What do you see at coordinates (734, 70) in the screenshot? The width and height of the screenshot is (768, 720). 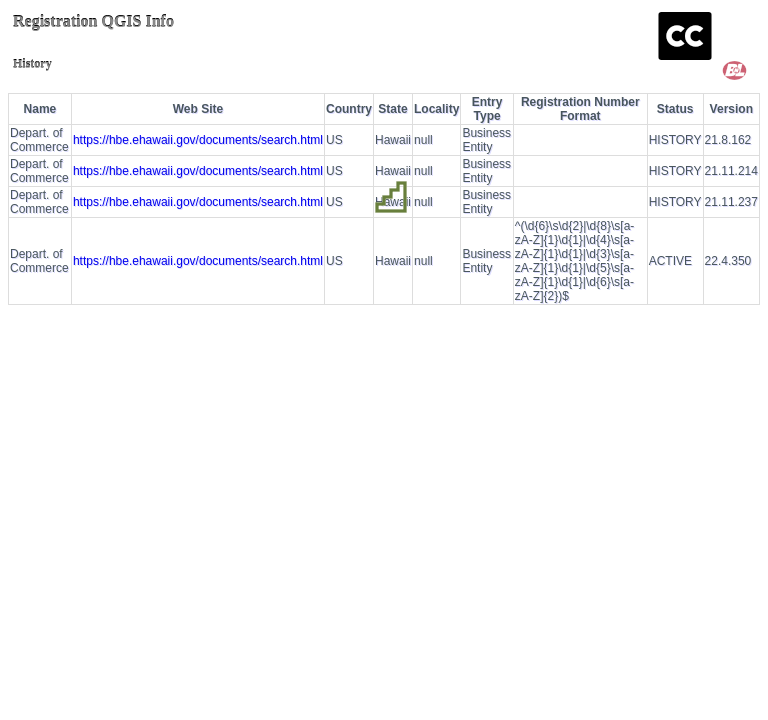 I see `buy n large corporation logo from WALL-E` at bounding box center [734, 70].